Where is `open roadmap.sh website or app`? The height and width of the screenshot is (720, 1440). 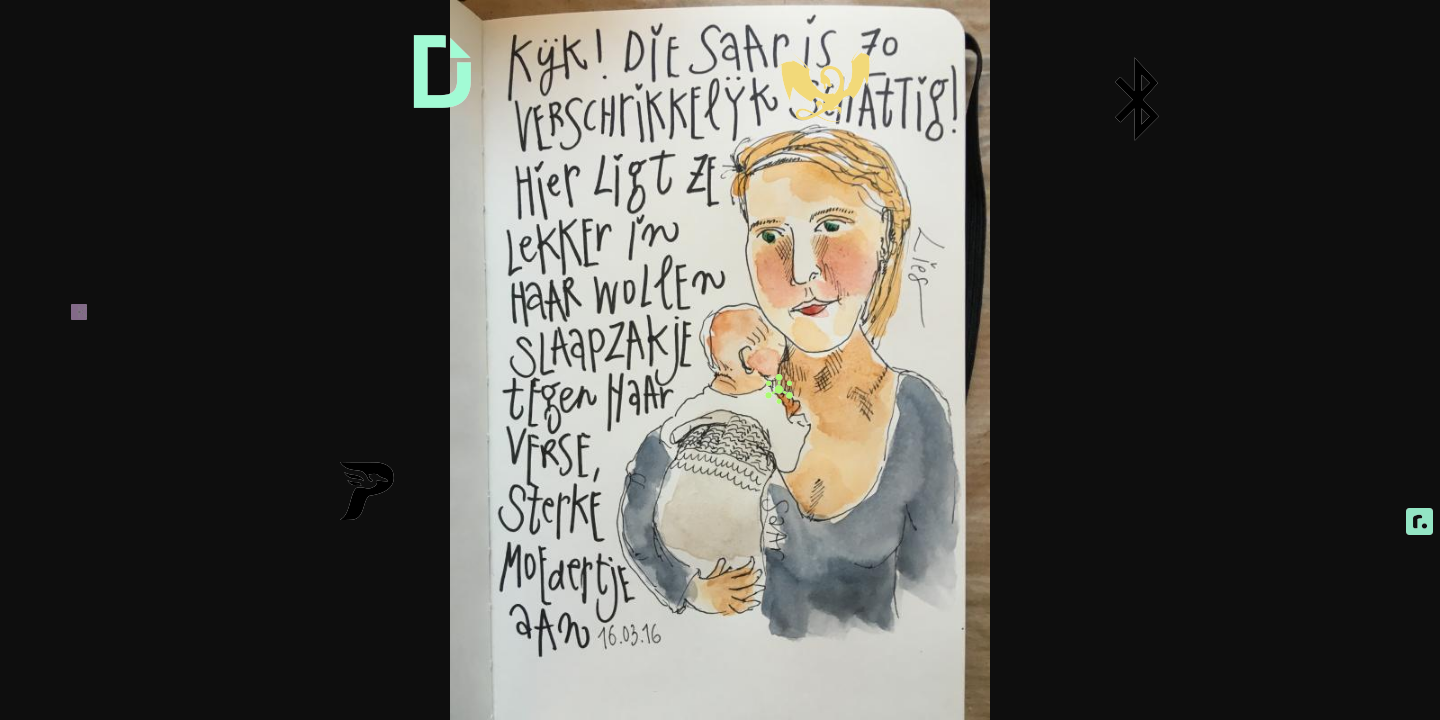 open roadmap.sh website or app is located at coordinates (1419, 521).